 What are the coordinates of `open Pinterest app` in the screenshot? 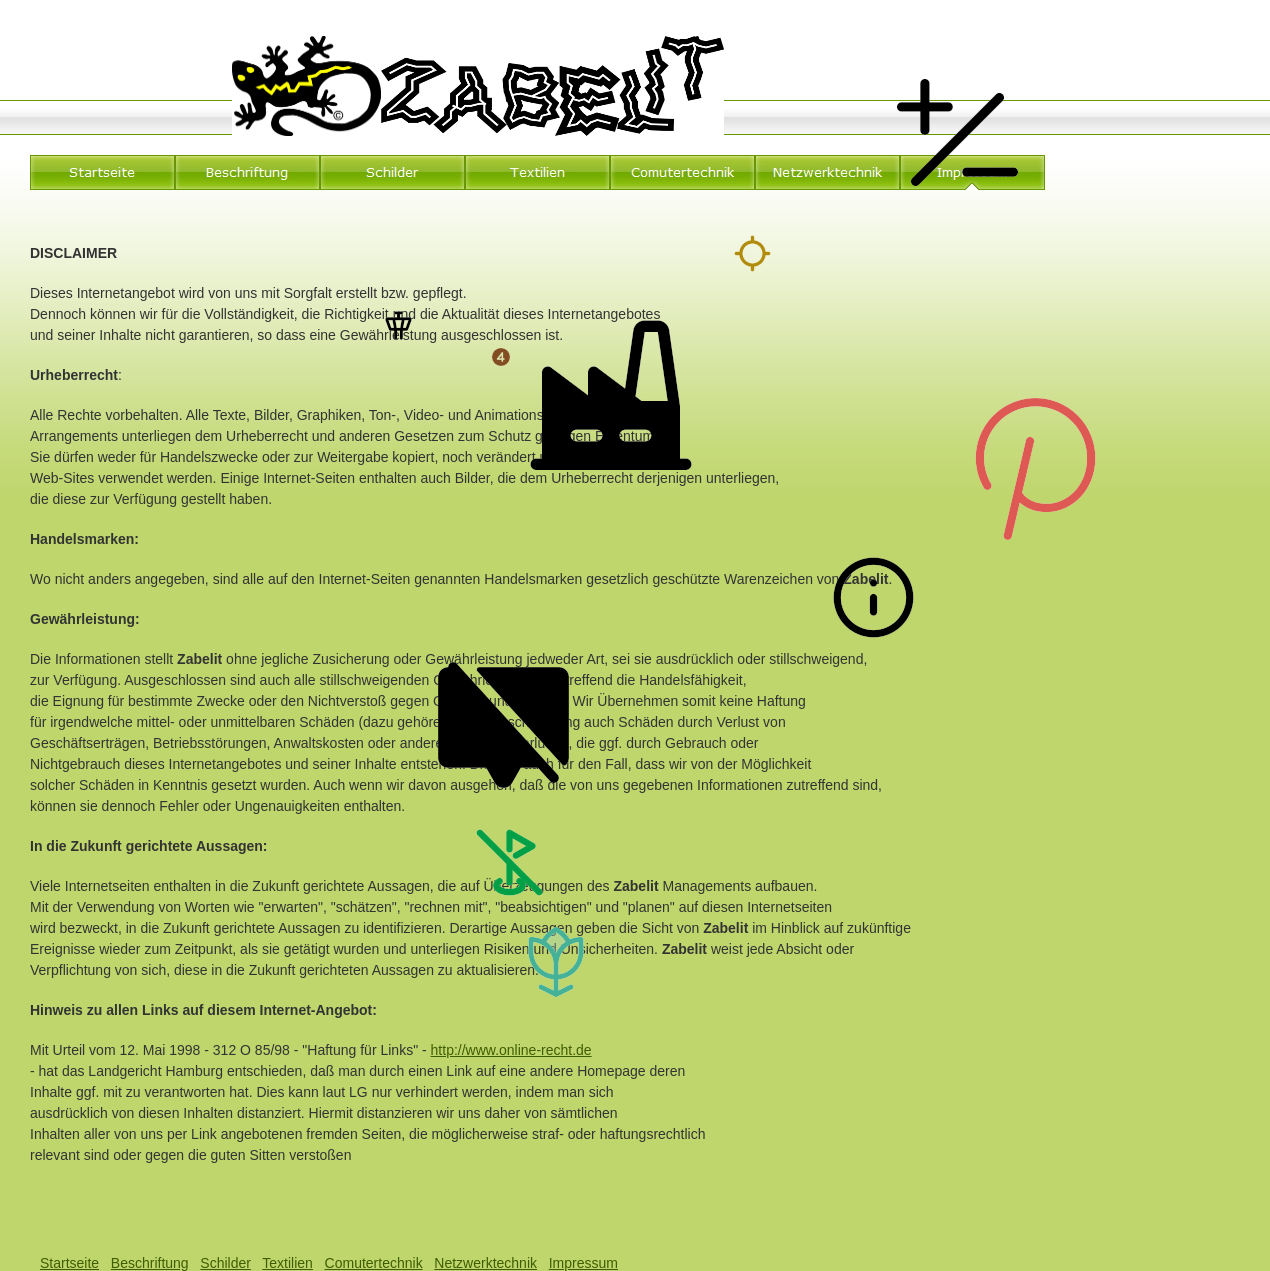 It's located at (1030, 469).